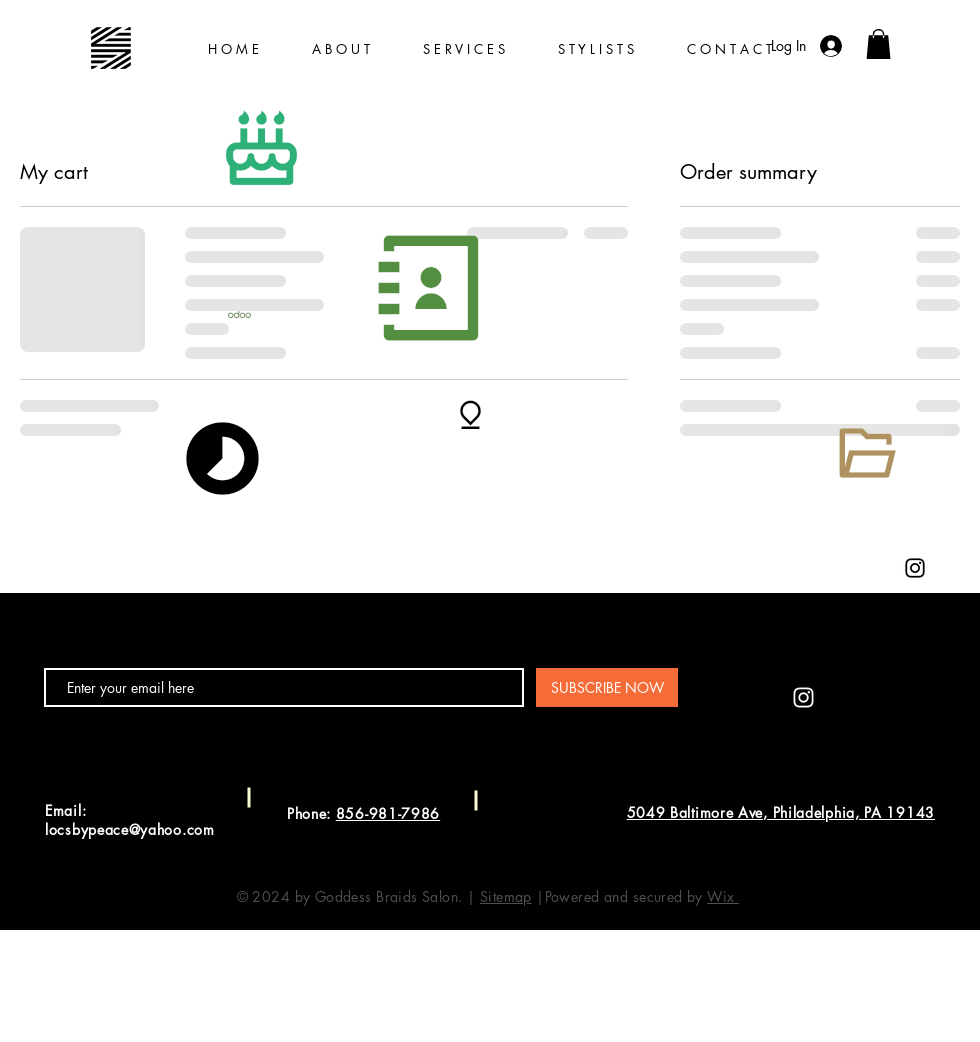 This screenshot has width=980, height=1042. I want to click on indicates approximately 80% progress complete, so click(222, 458).